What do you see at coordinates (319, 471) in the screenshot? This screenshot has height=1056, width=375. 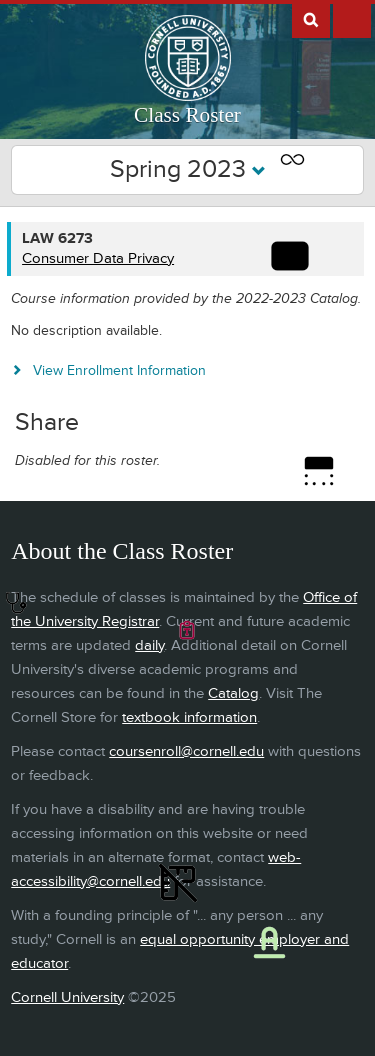 I see `align content to the top of a container` at bounding box center [319, 471].